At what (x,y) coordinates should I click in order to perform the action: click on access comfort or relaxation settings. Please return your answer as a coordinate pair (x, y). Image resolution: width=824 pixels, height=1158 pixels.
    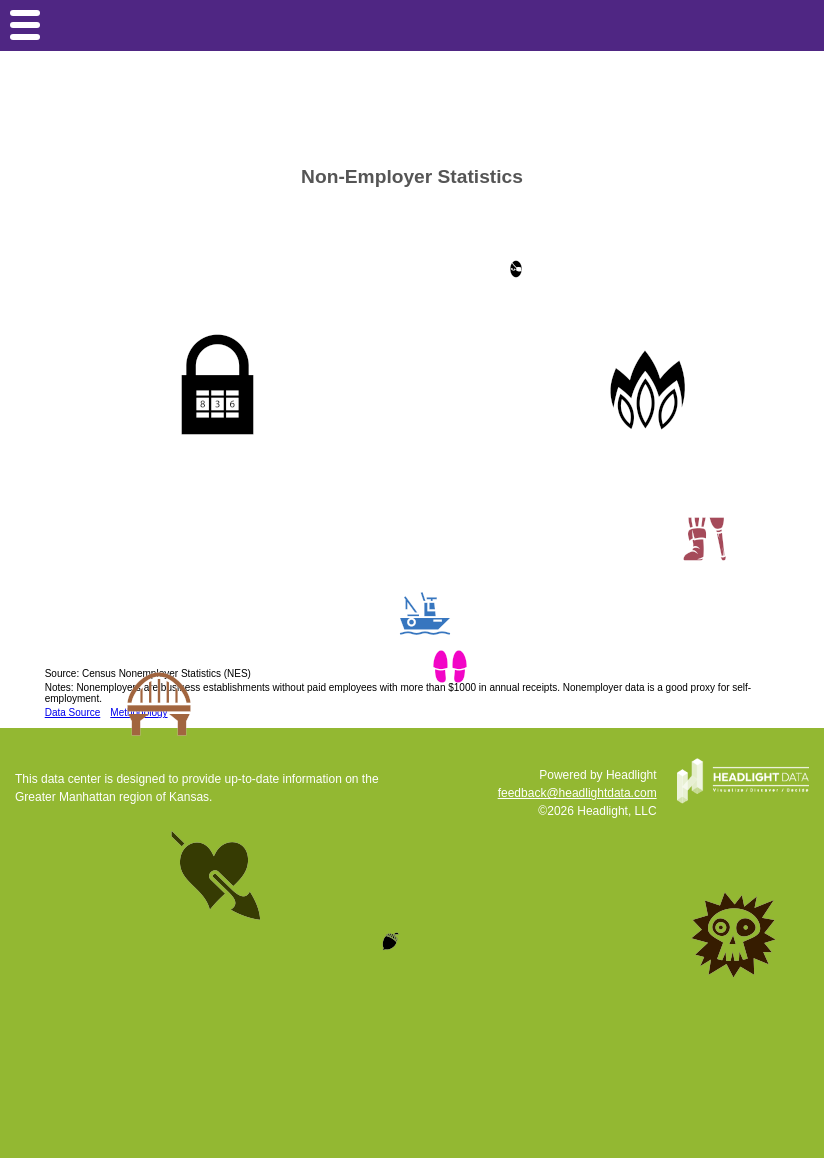
    Looking at the image, I should click on (450, 666).